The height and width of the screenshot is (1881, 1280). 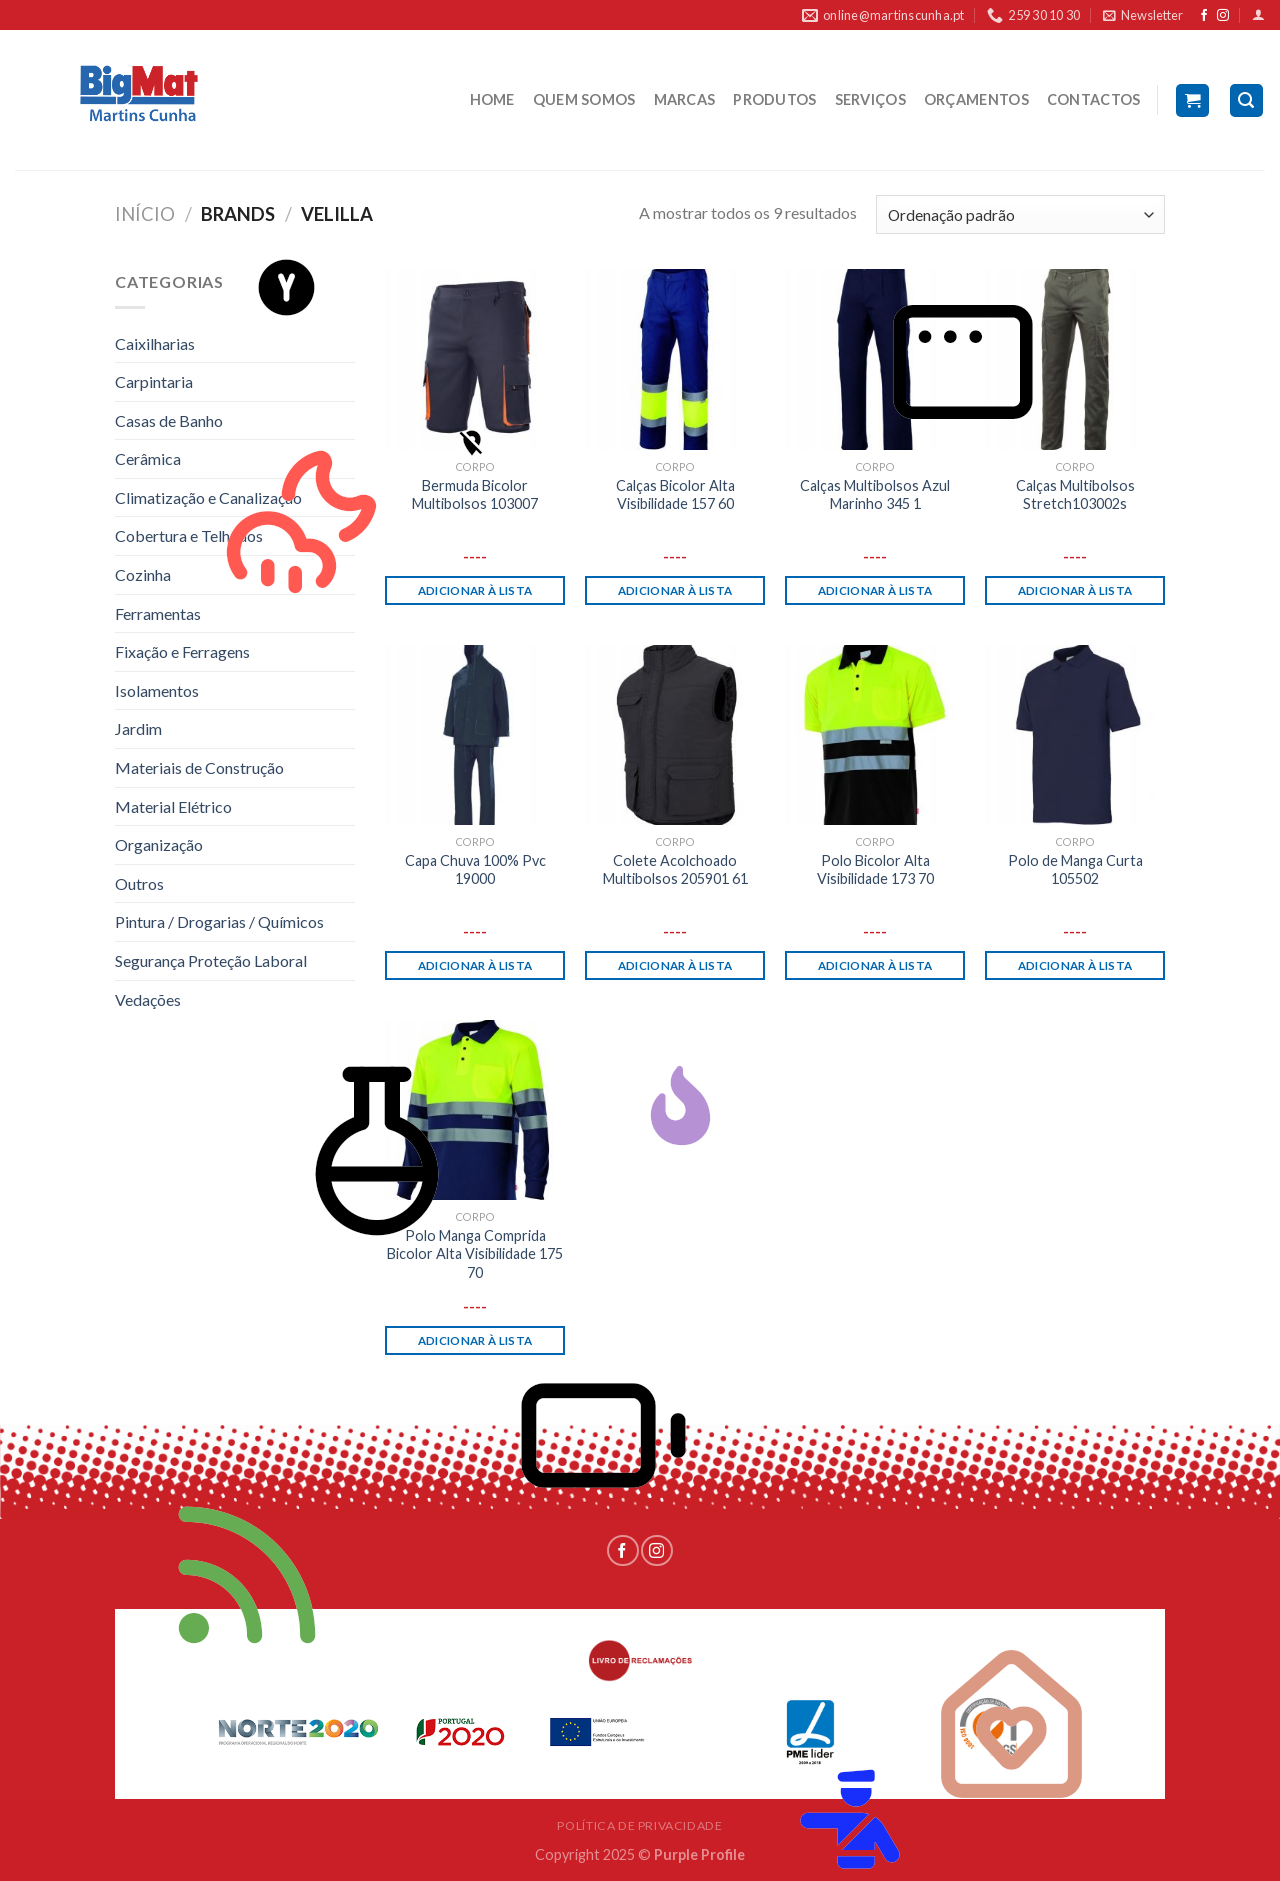 What do you see at coordinates (286, 287) in the screenshot?
I see `indicates items or options starting with the letter Y` at bounding box center [286, 287].